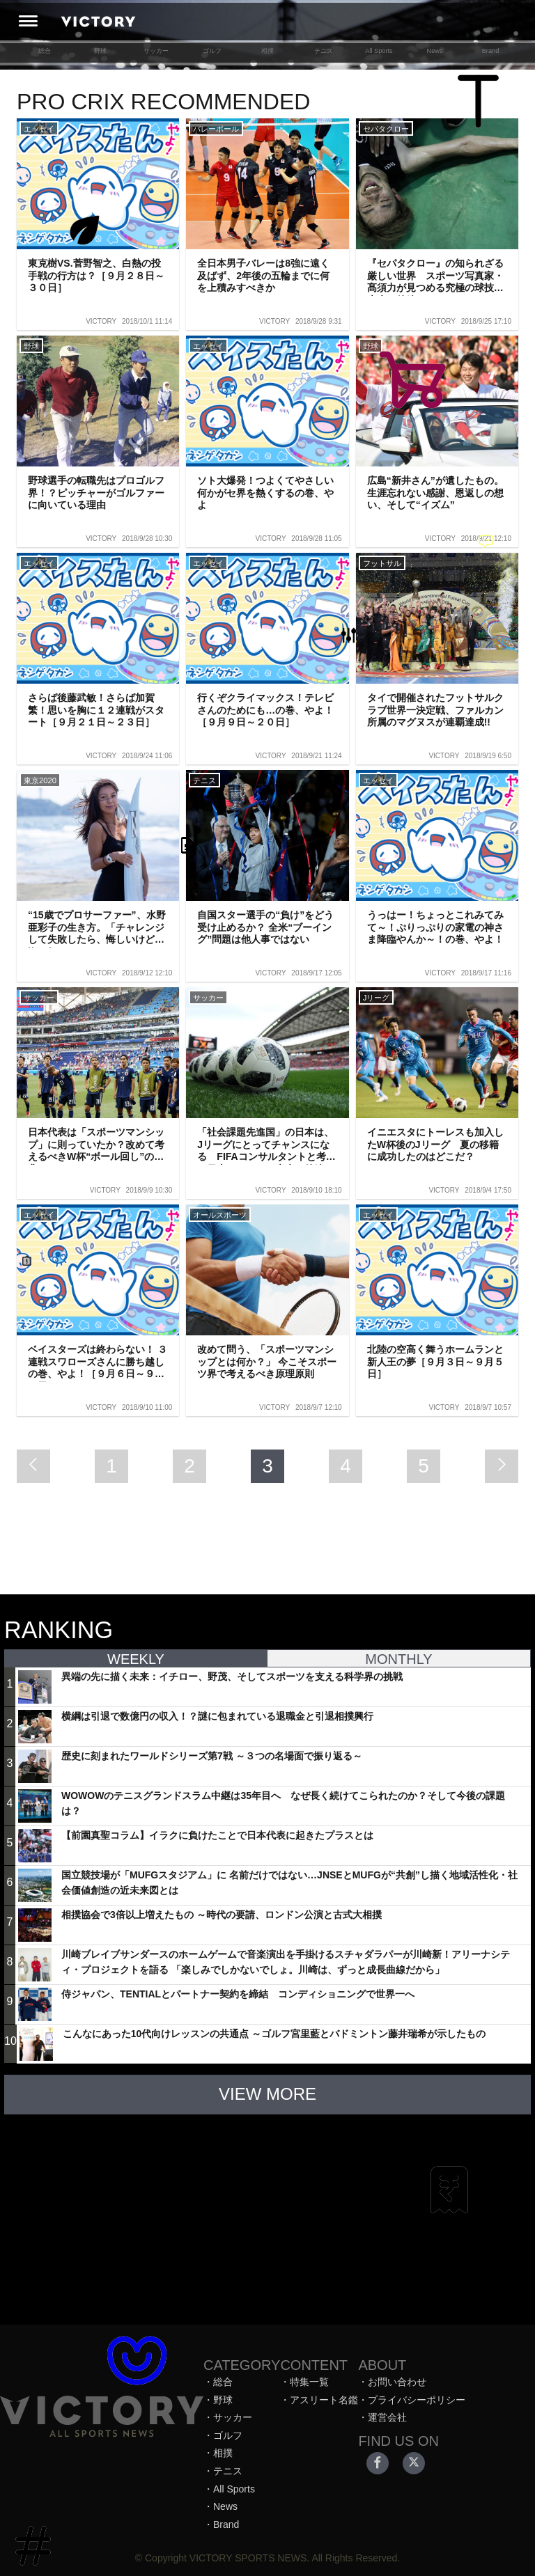 The image size is (535, 2576). Describe the element at coordinates (137, 2360) in the screenshot. I see `open badoo dating app` at that location.